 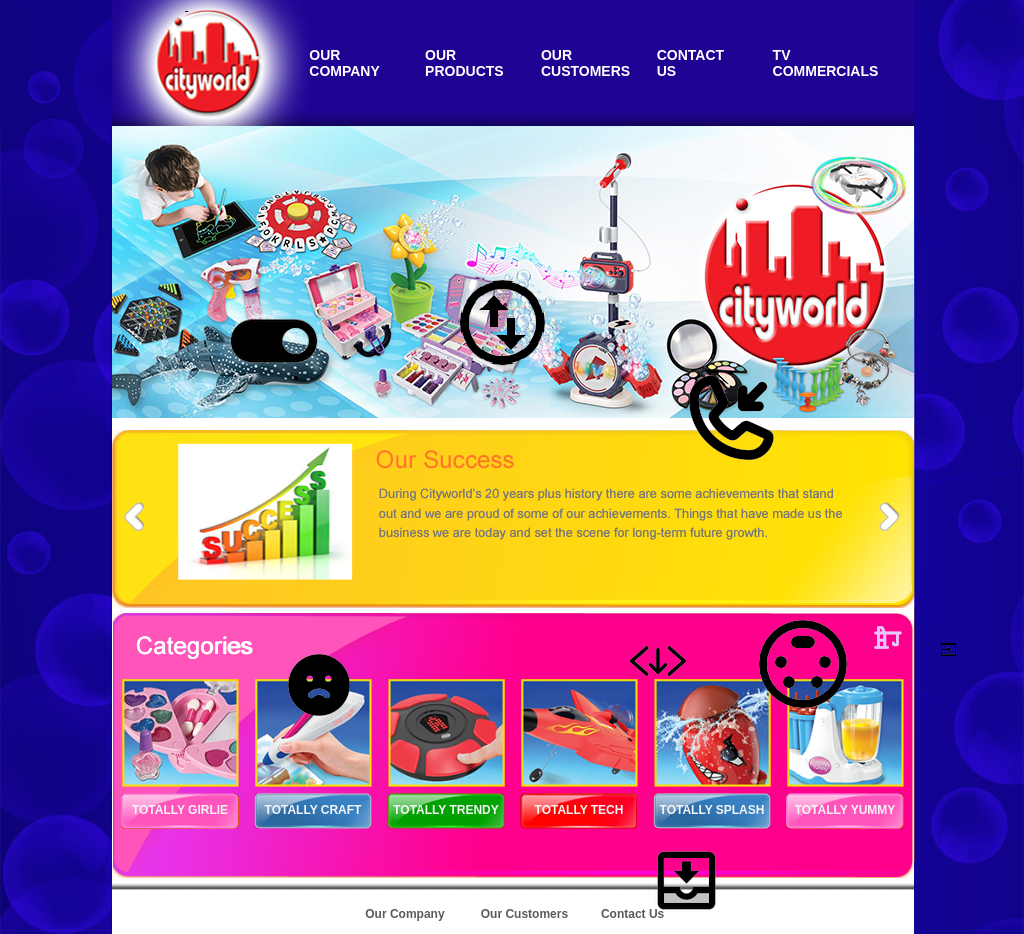 What do you see at coordinates (803, 664) in the screenshot?
I see `configure s-video input settings` at bounding box center [803, 664].